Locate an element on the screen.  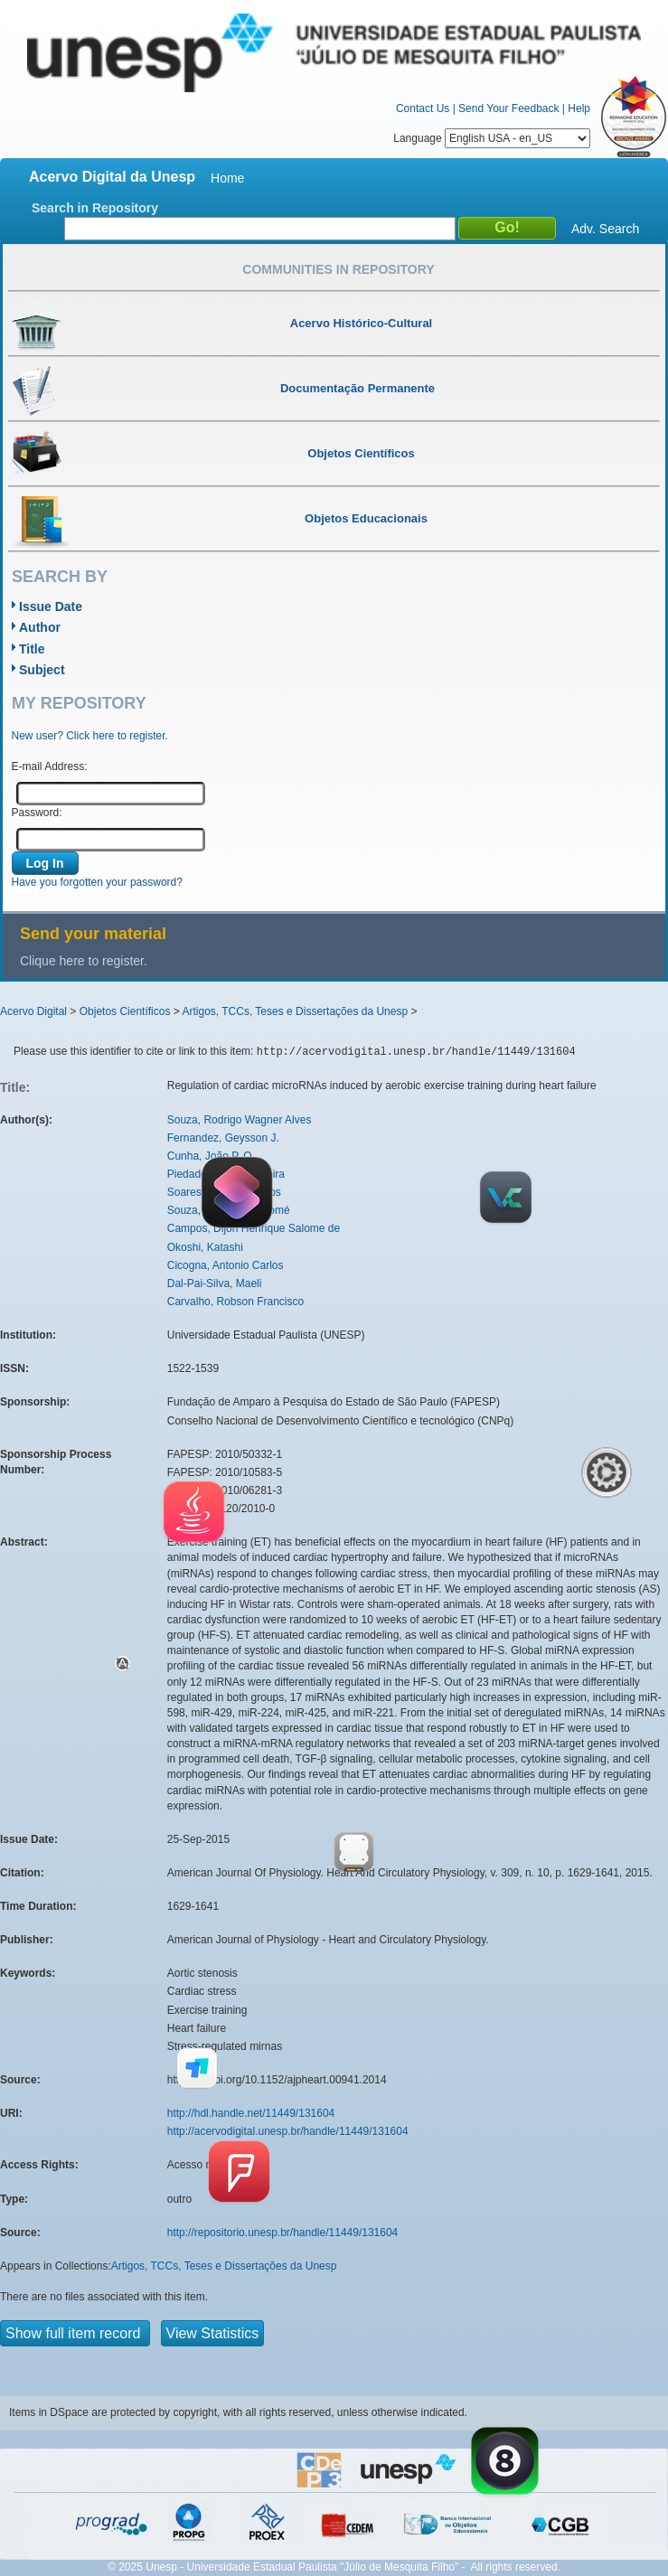
open the Foursquare app is located at coordinates (239, 2171).